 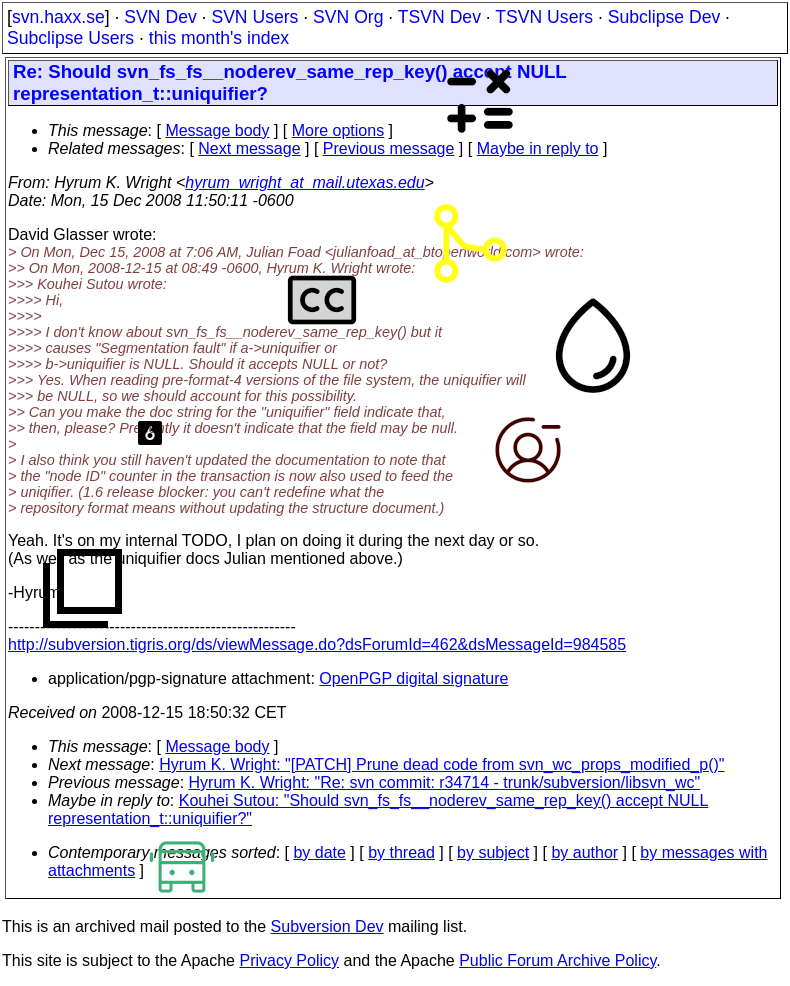 I want to click on remove a user from your contacts, so click(x=528, y=450).